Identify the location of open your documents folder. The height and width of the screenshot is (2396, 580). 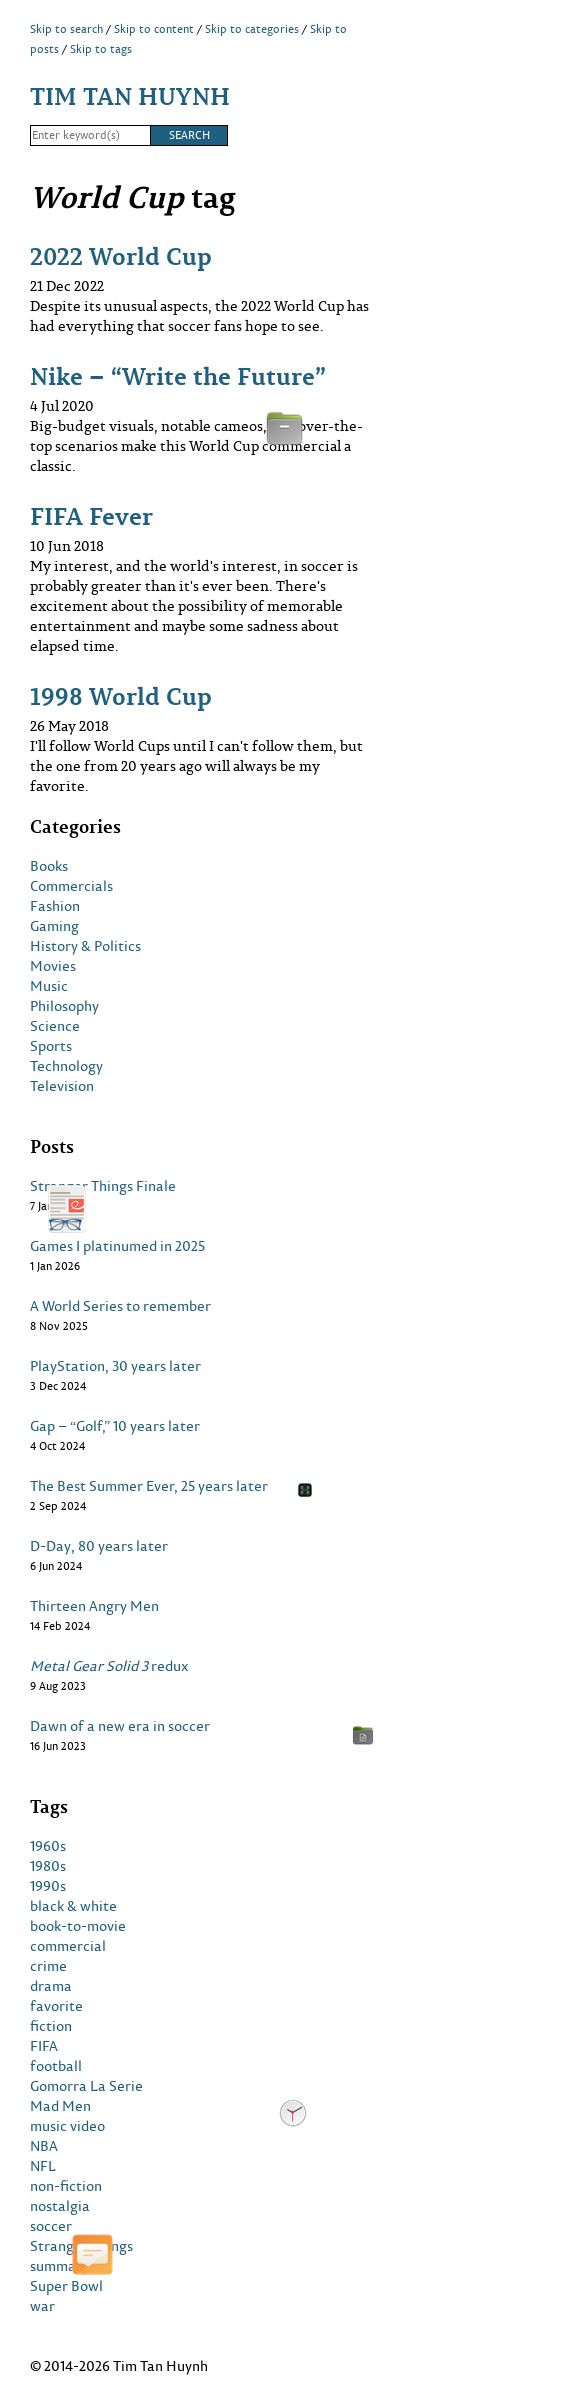
(363, 1735).